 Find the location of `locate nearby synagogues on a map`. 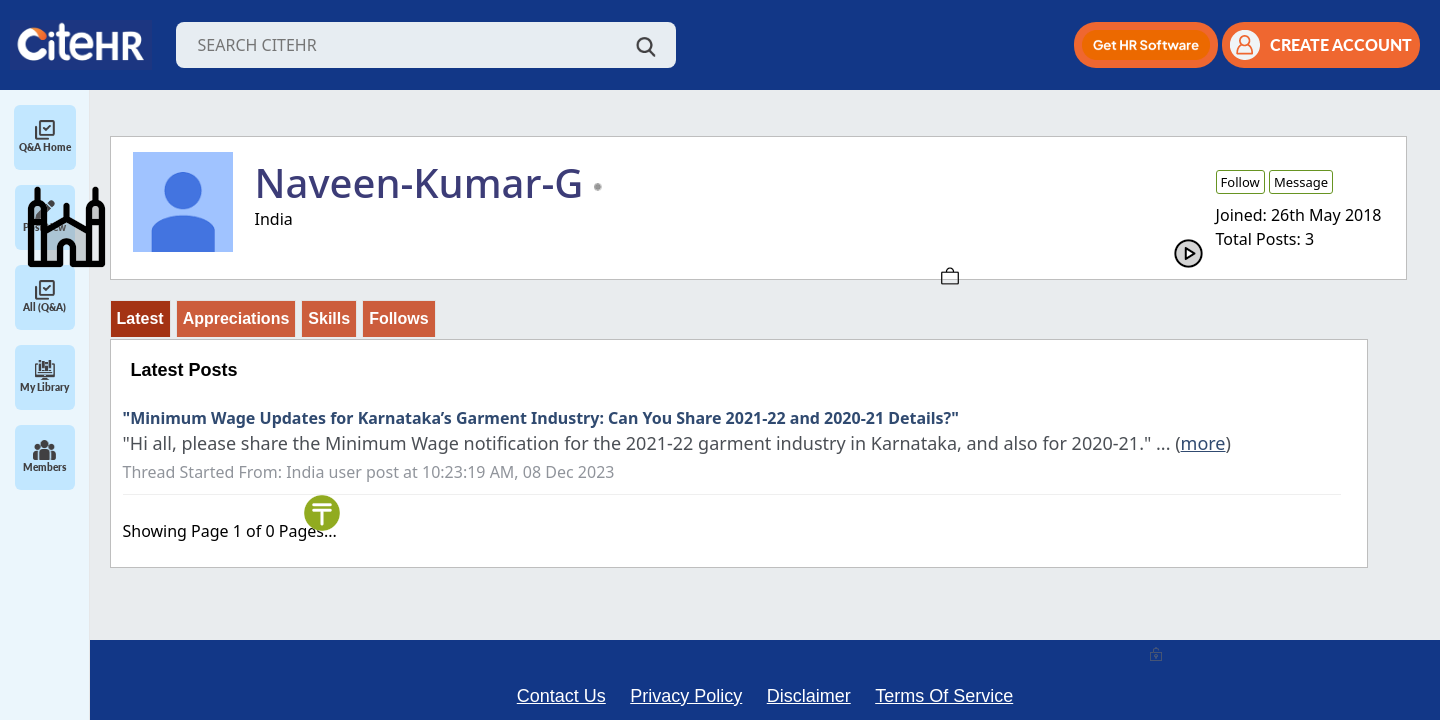

locate nearby synagogues on a map is located at coordinates (66, 228).